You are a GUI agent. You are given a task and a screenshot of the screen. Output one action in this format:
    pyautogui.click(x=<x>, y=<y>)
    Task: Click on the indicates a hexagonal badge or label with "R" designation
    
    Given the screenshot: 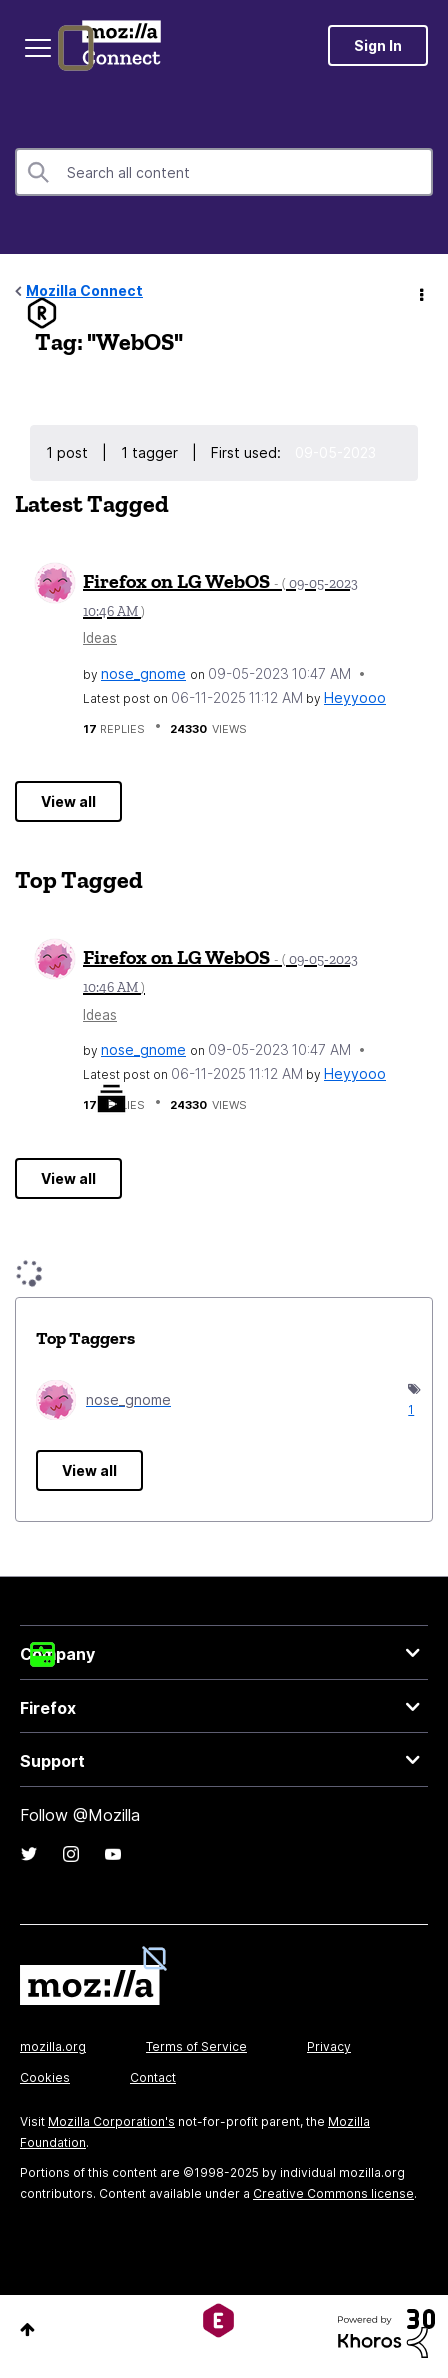 What is the action you would take?
    pyautogui.click(x=42, y=313)
    